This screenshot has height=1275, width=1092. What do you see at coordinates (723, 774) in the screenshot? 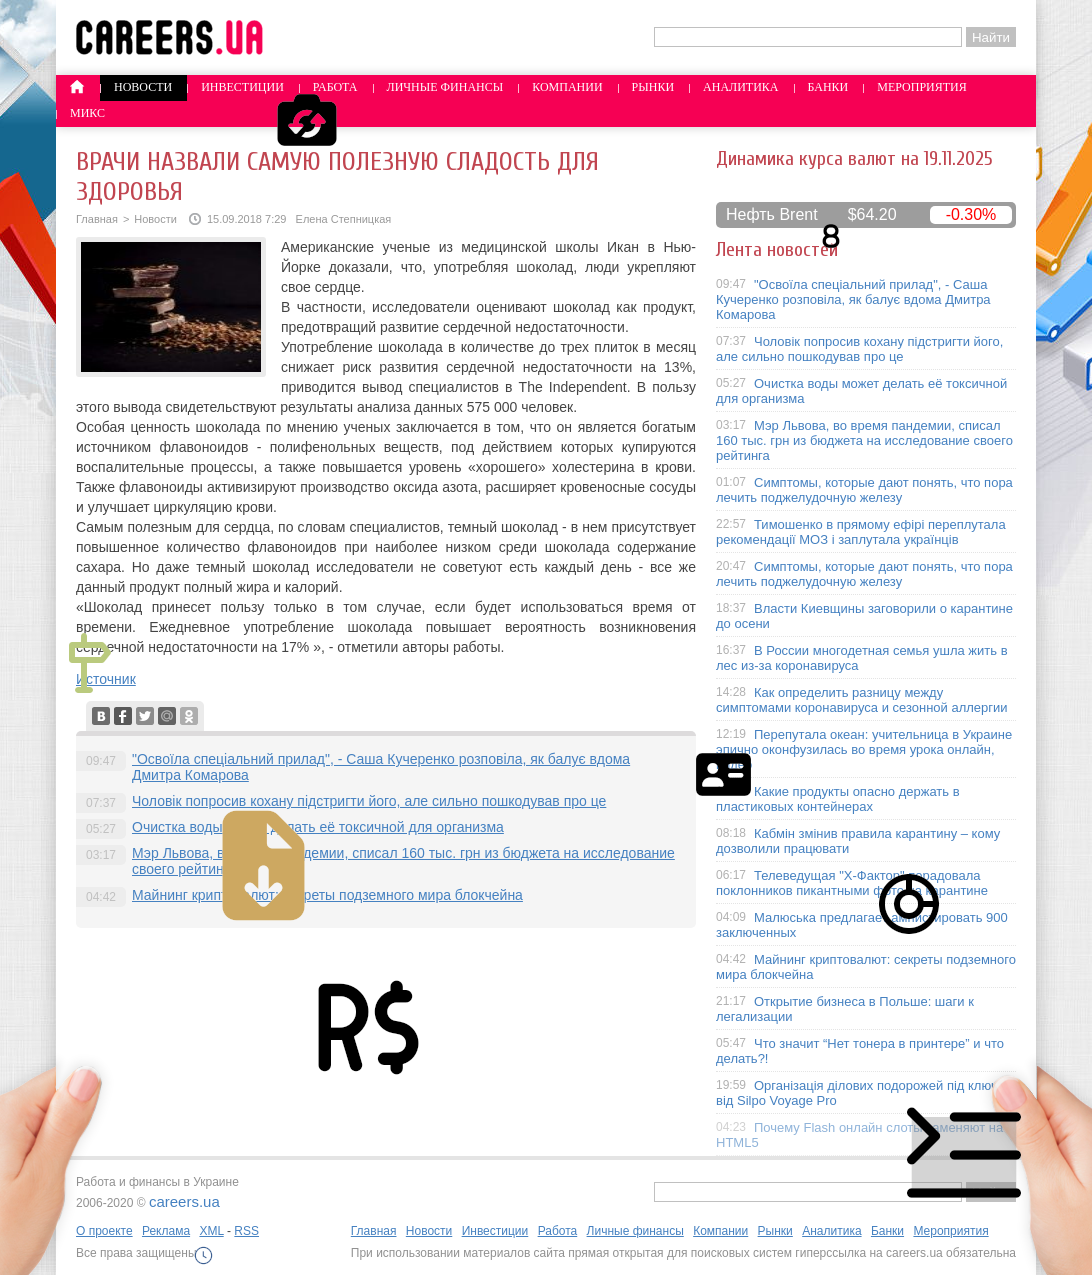
I see `view contact card details` at bounding box center [723, 774].